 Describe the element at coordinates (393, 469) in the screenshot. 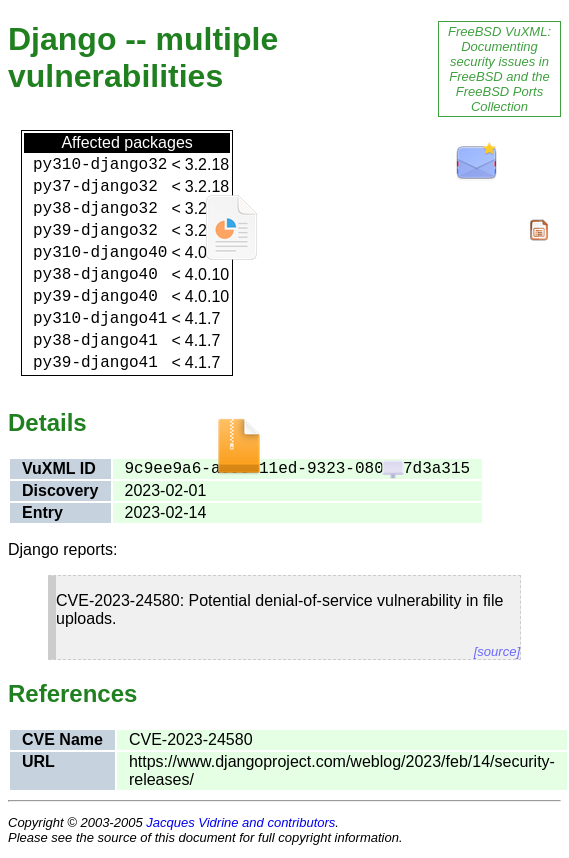

I see `indicates this mac in system preferences or network devices` at that location.